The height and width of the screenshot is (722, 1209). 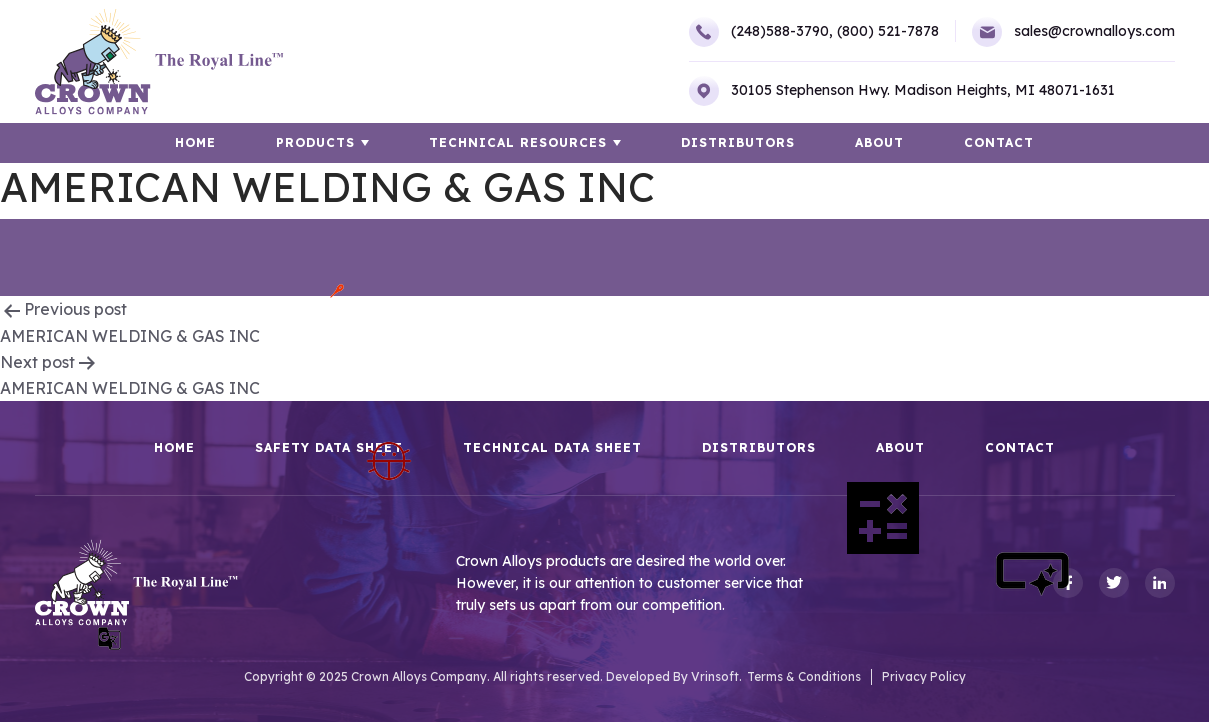 I want to click on report a bug or issue, so click(x=389, y=461).